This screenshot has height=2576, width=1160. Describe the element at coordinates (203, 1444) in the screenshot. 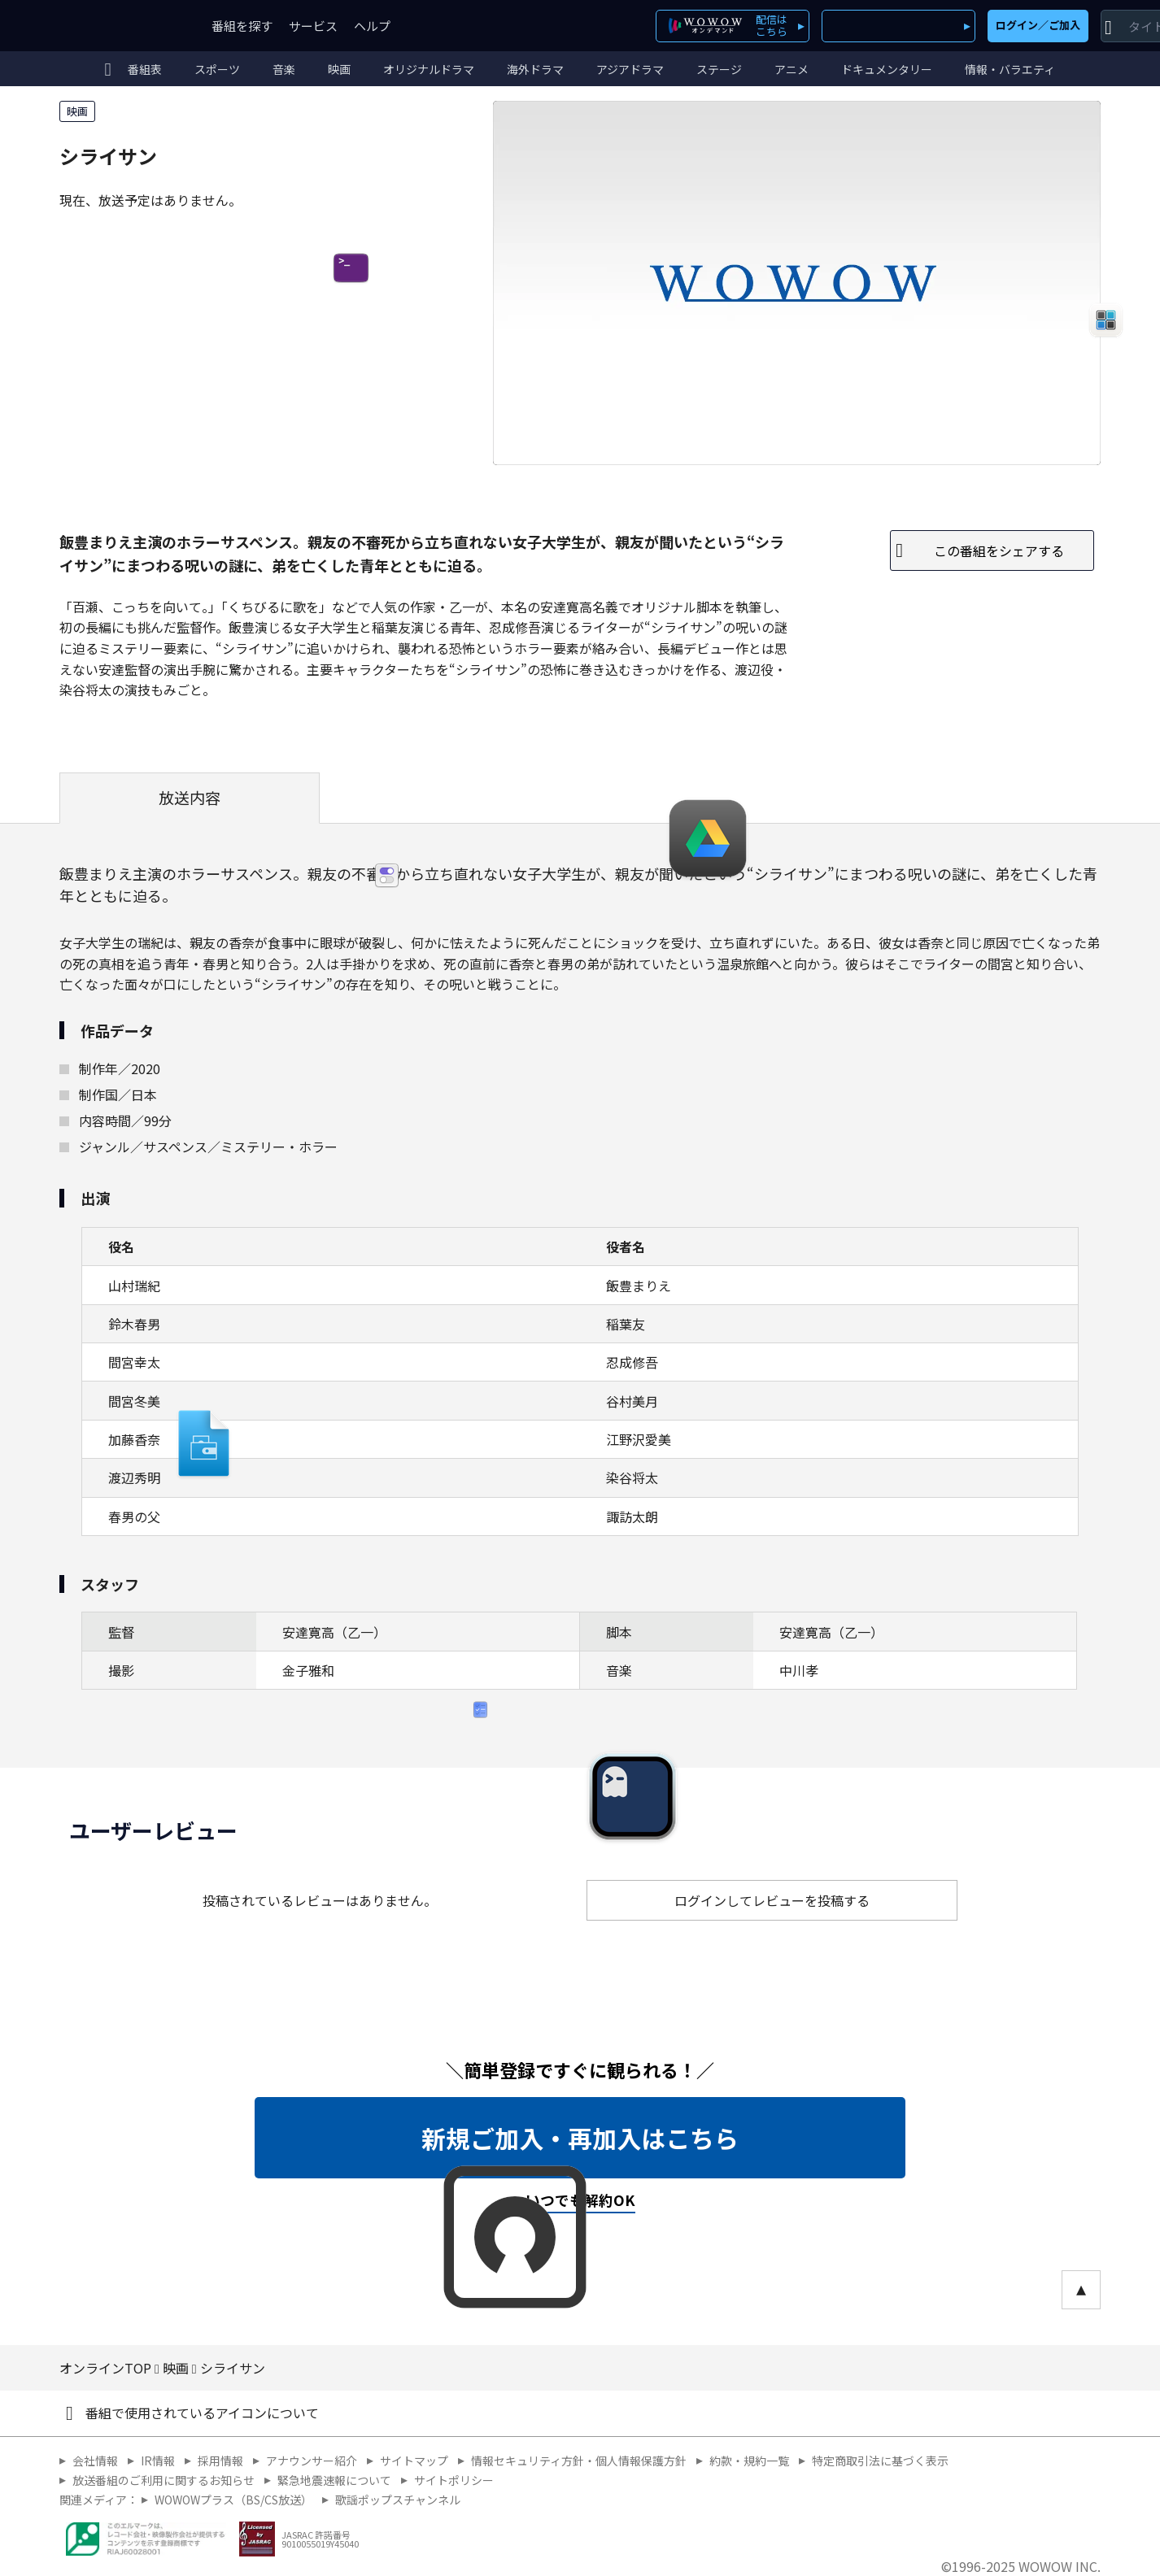

I see `apple wallet pass file` at that location.